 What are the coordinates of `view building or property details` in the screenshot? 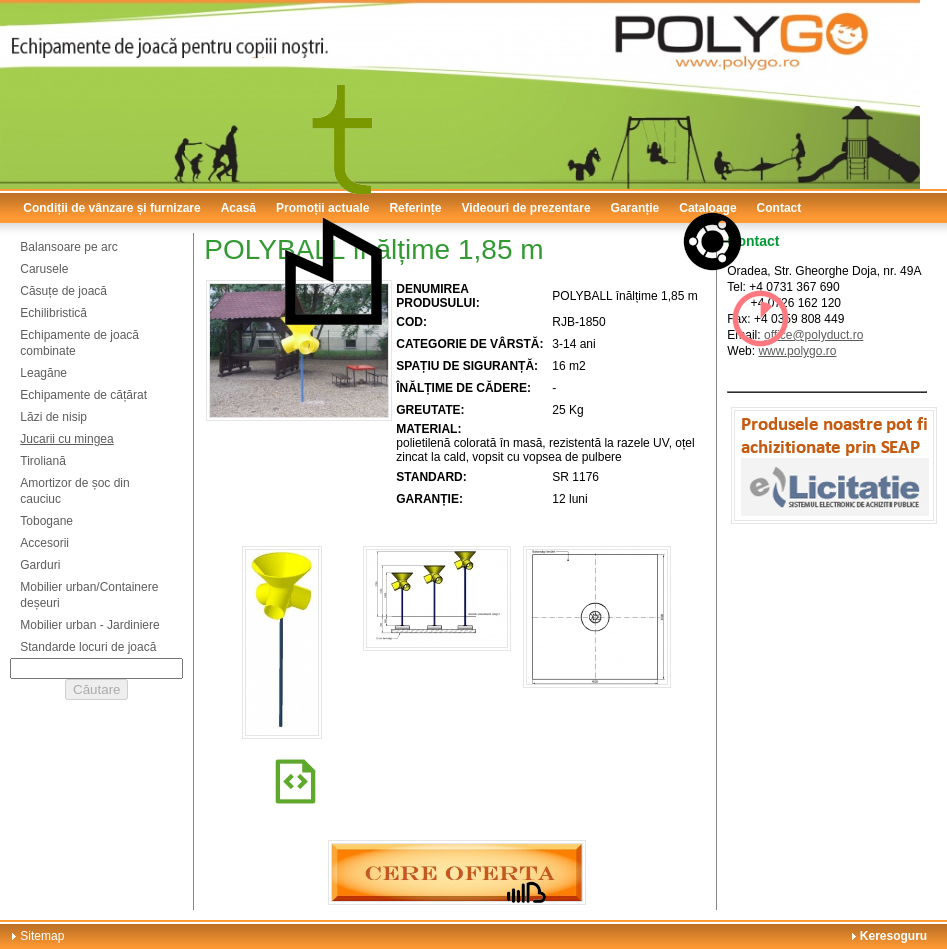 It's located at (333, 276).